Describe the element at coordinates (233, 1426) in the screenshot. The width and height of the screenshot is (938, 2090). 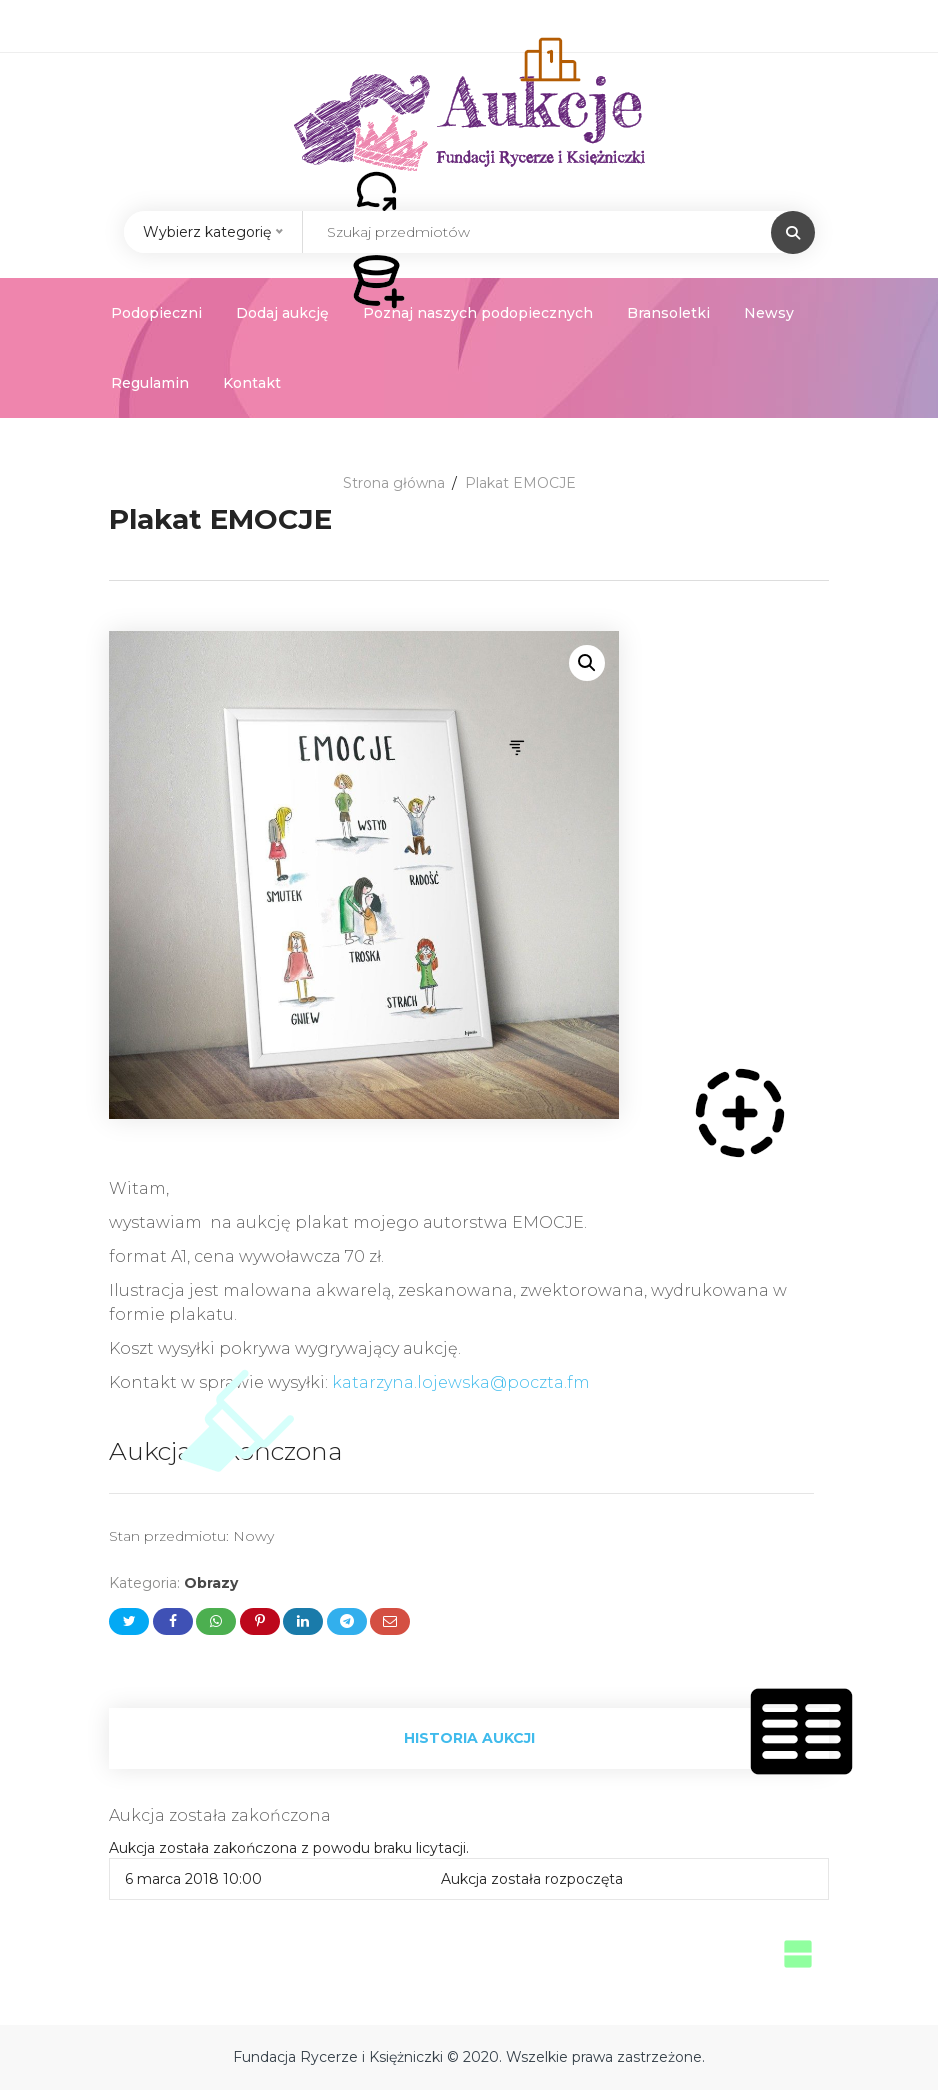
I see `highlight or mark selected text` at that location.